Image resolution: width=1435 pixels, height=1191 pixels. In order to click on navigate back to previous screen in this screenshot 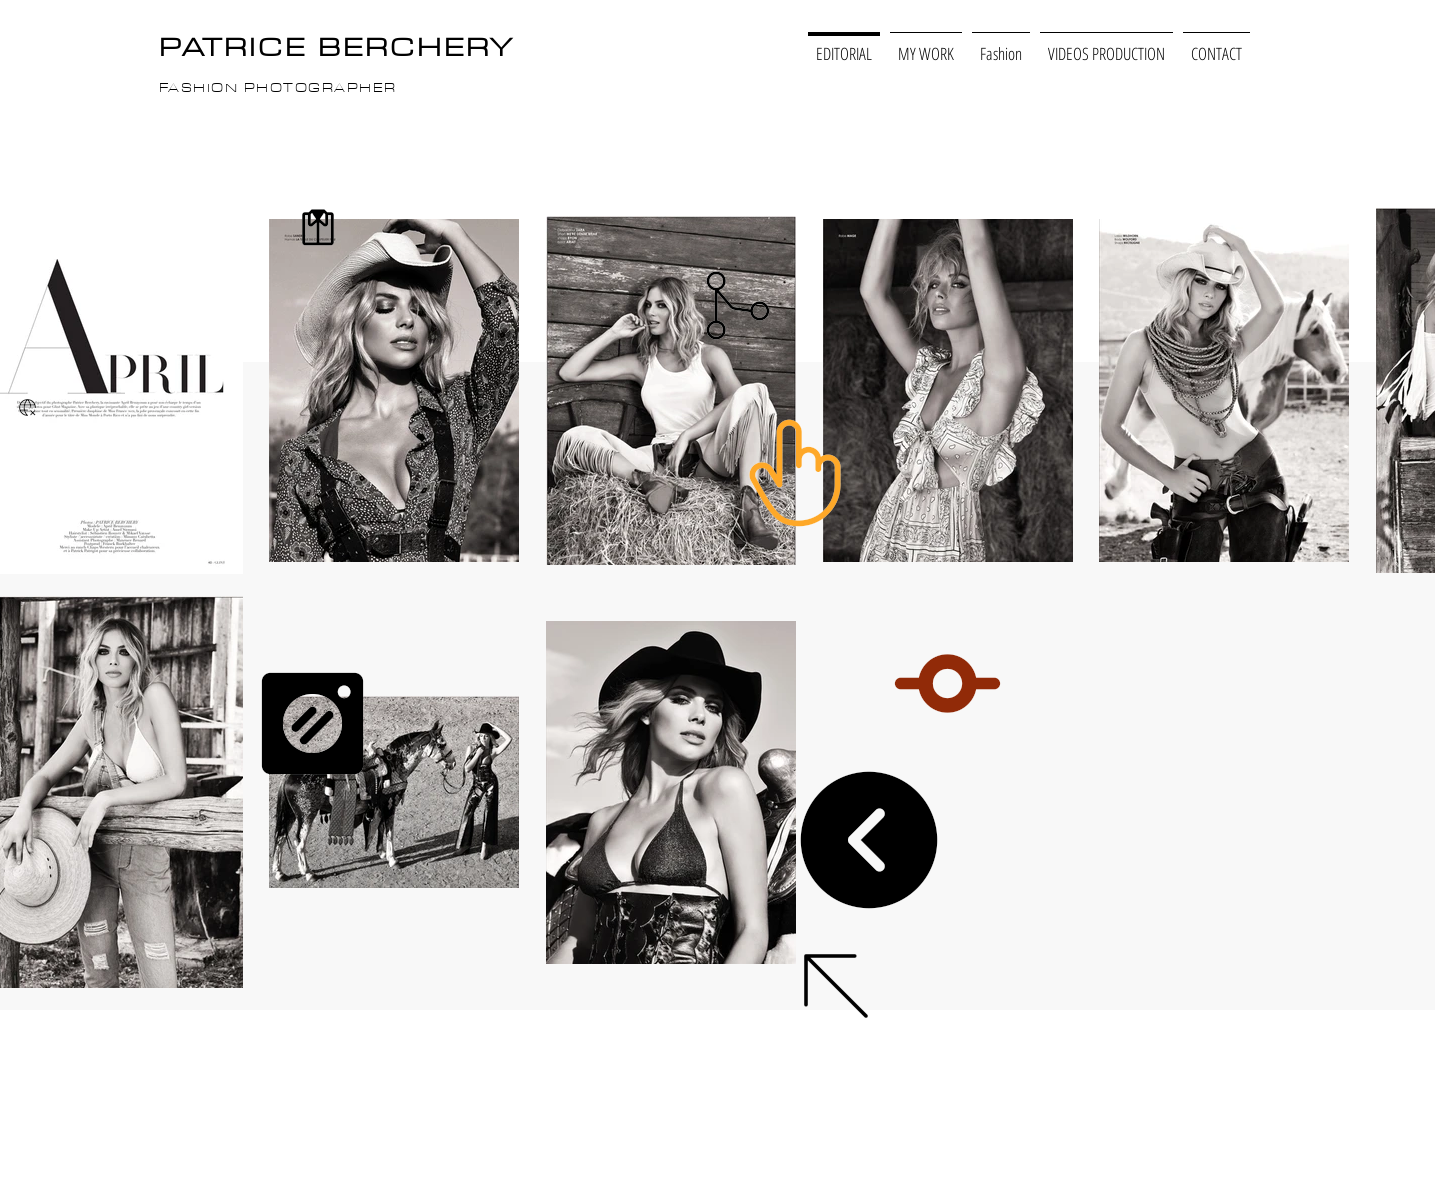, I will do `click(836, 986)`.